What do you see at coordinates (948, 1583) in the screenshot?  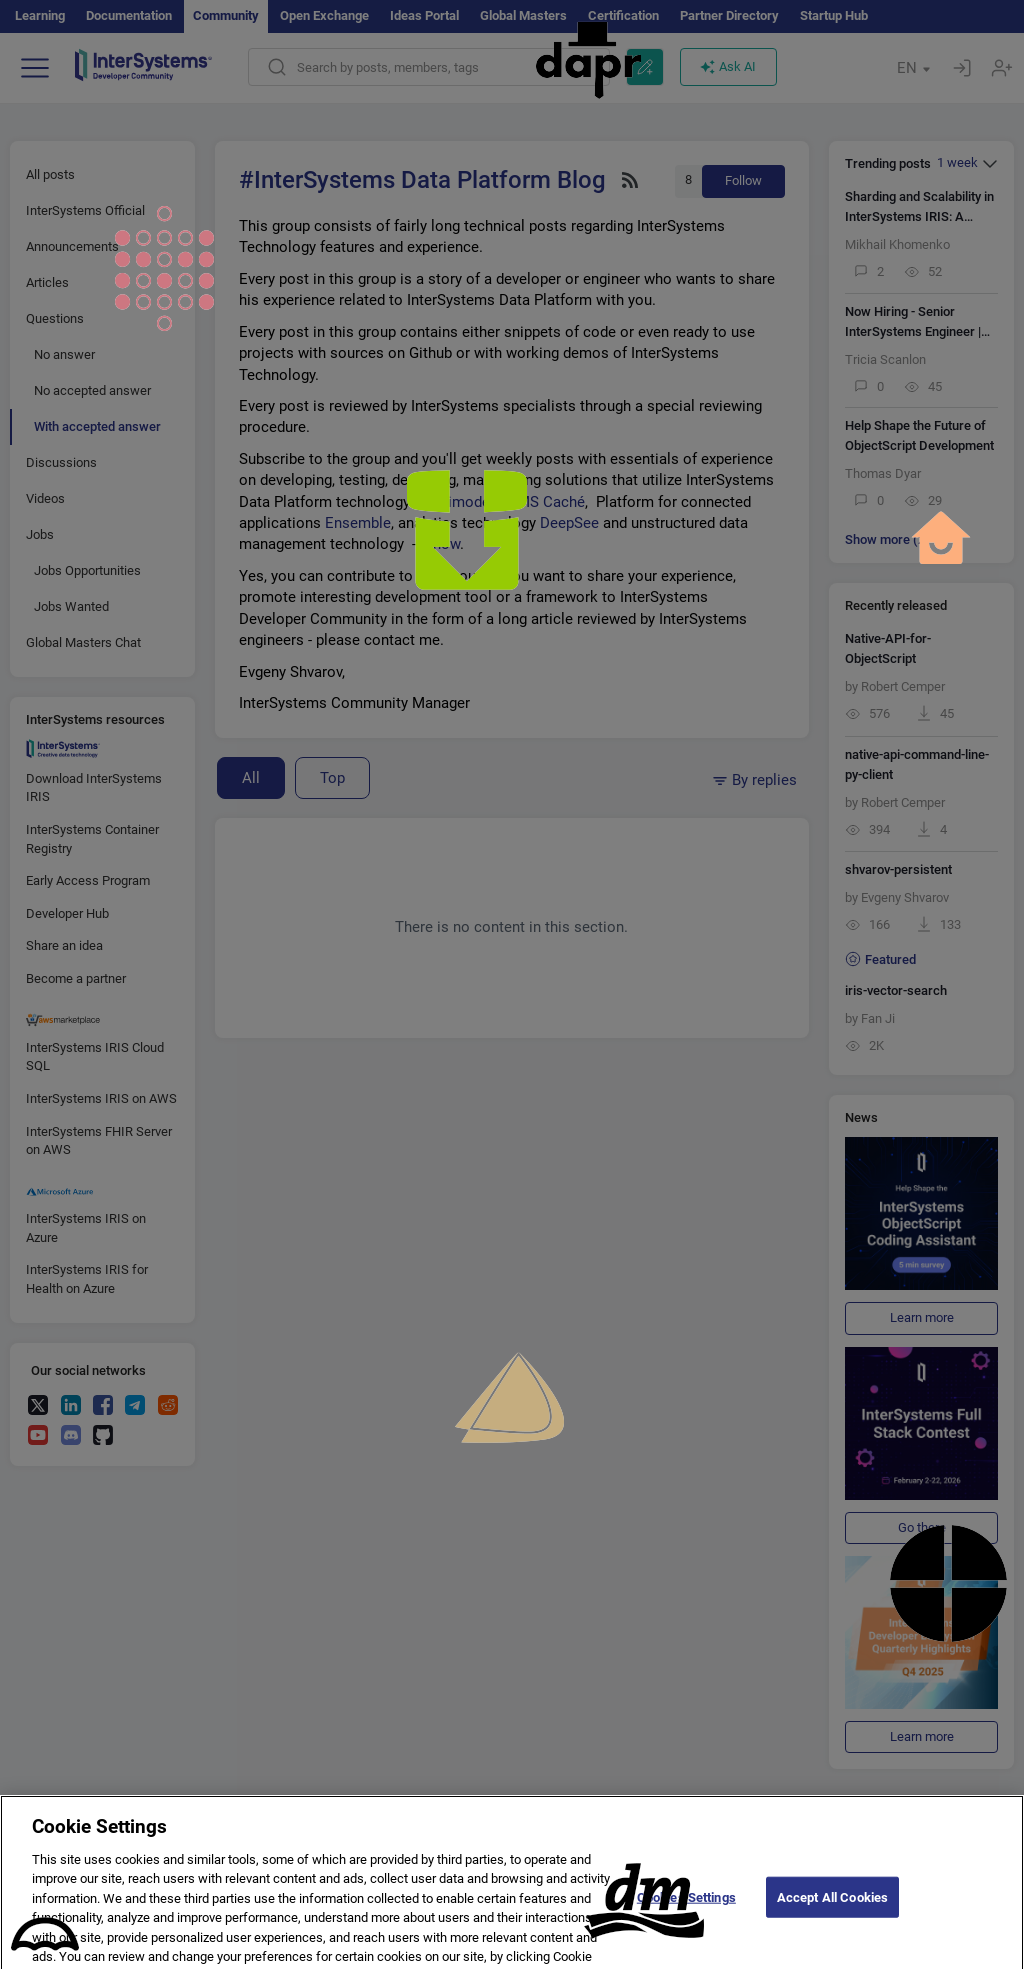 I see `quarto publishing system logo` at bounding box center [948, 1583].